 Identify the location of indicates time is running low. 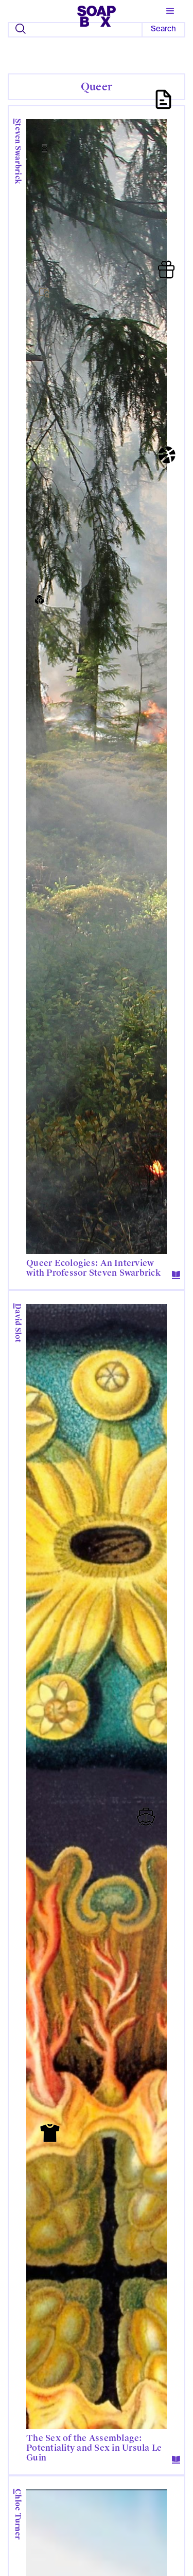
(44, 148).